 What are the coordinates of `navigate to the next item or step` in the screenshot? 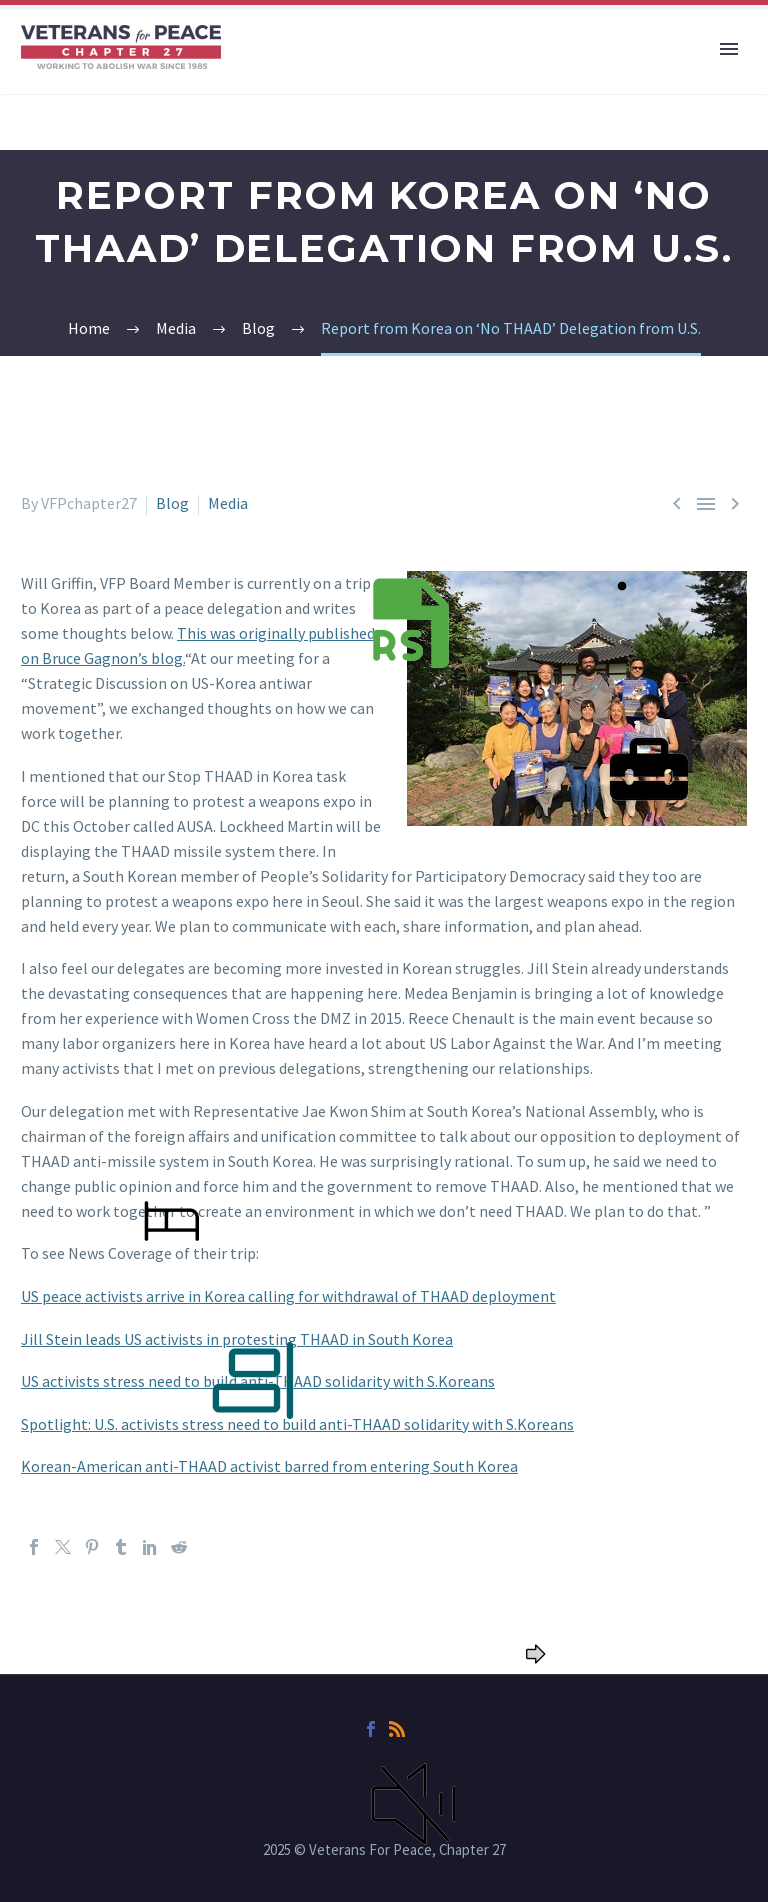 It's located at (535, 1654).